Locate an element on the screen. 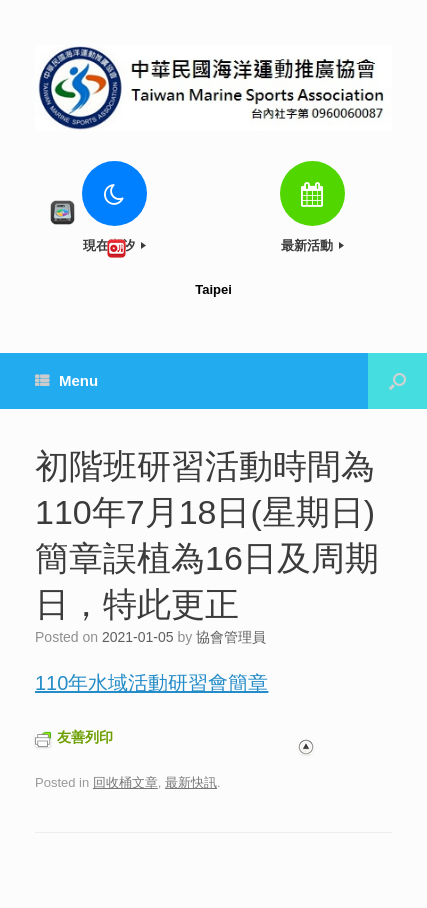 Image resolution: width=427 pixels, height=908 pixels. open monophony music player app is located at coordinates (116, 248).